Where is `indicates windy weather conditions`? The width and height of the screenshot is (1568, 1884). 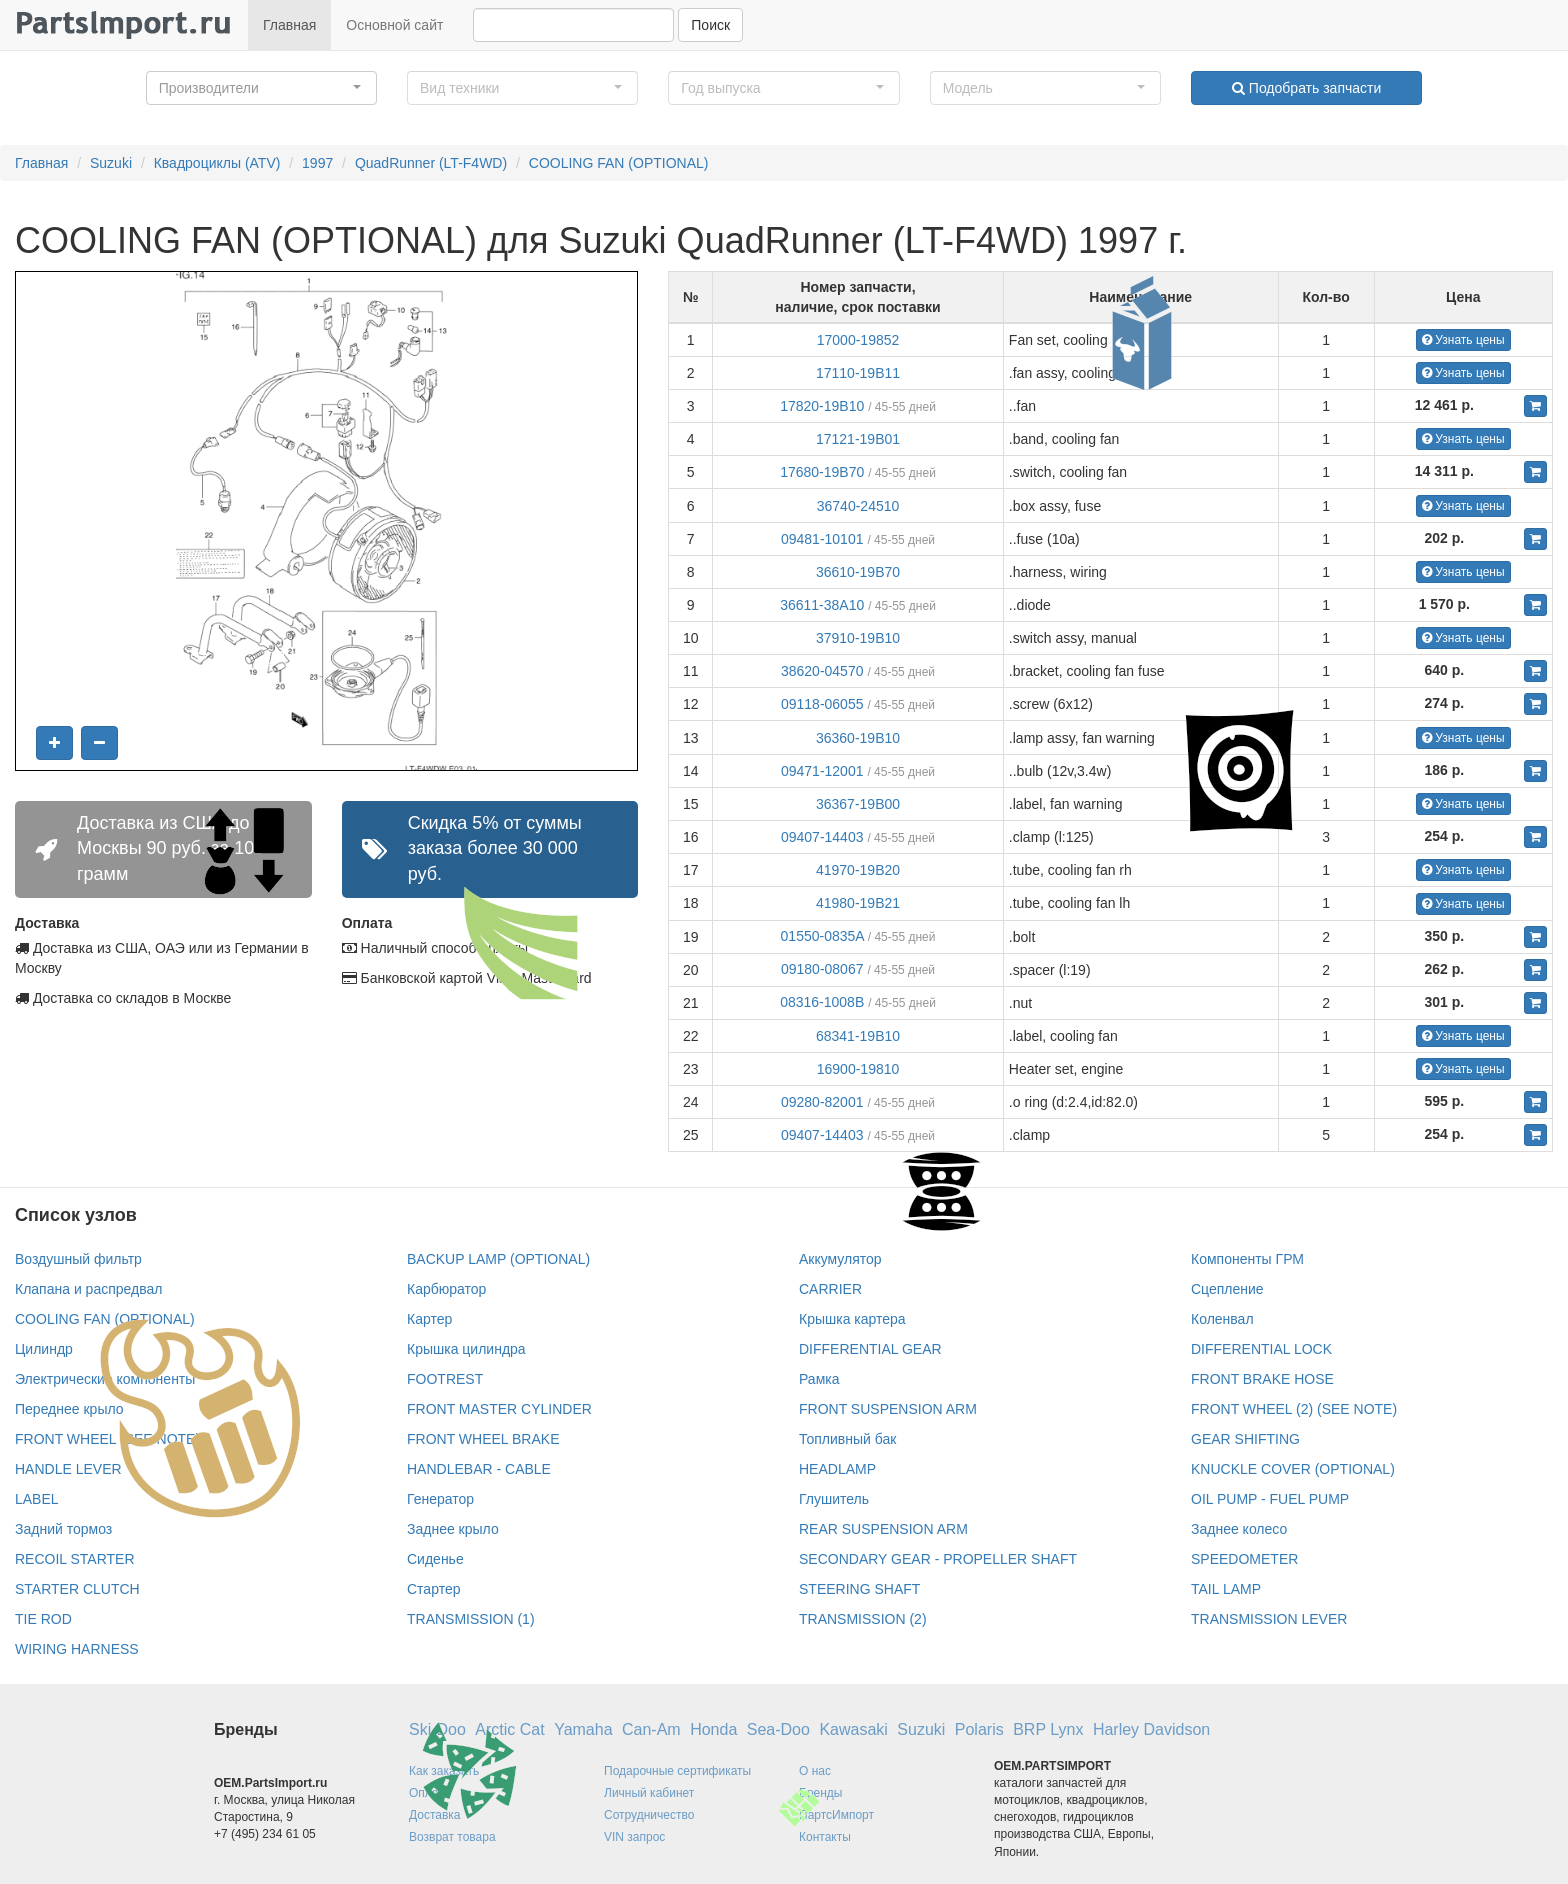 indicates windy weather conditions is located at coordinates (521, 943).